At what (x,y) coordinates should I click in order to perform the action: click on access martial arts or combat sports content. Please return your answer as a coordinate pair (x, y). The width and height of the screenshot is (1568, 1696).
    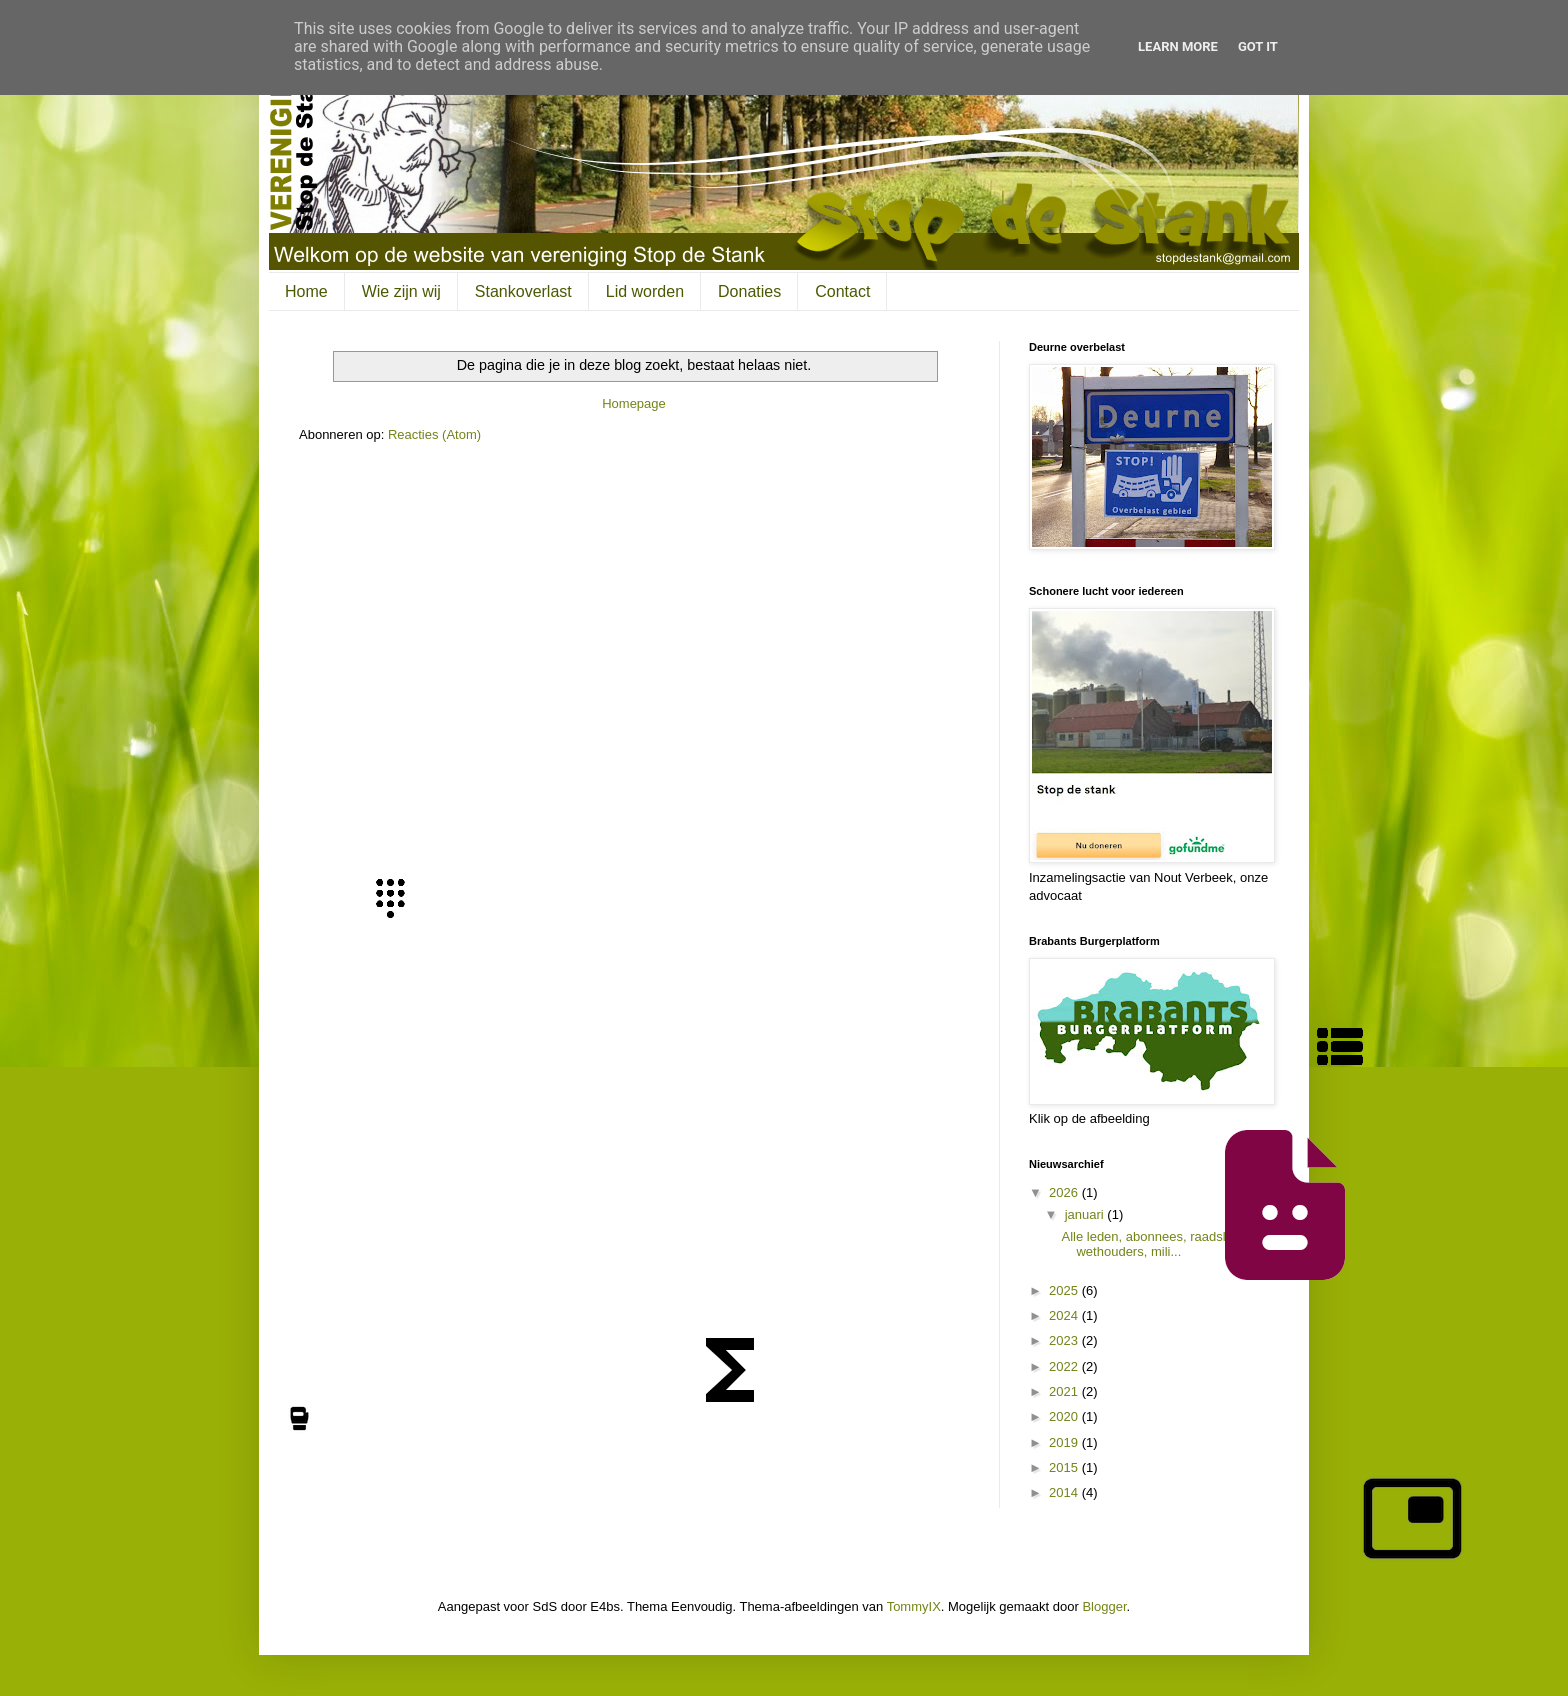
    Looking at the image, I should click on (299, 1418).